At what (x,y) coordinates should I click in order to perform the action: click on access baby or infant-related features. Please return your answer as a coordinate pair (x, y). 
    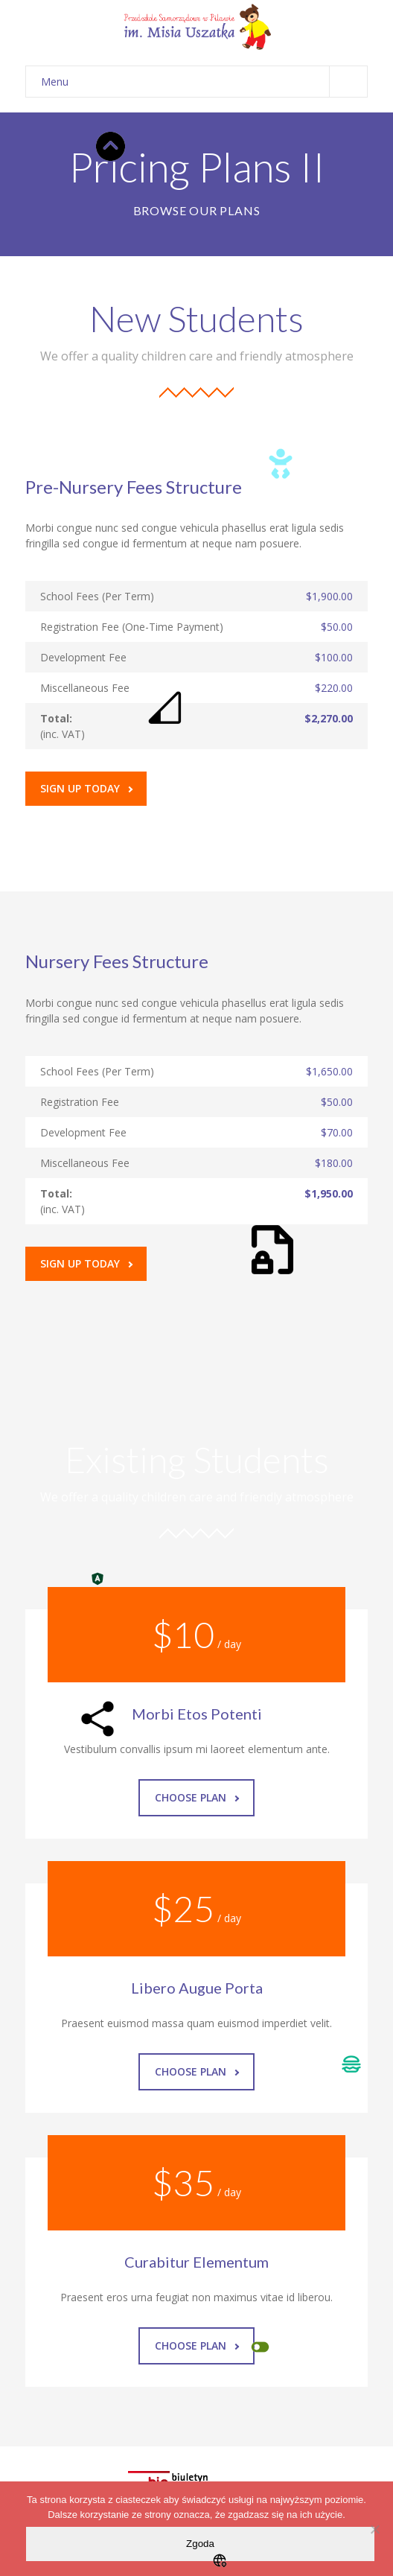
    Looking at the image, I should click on (281, 463).